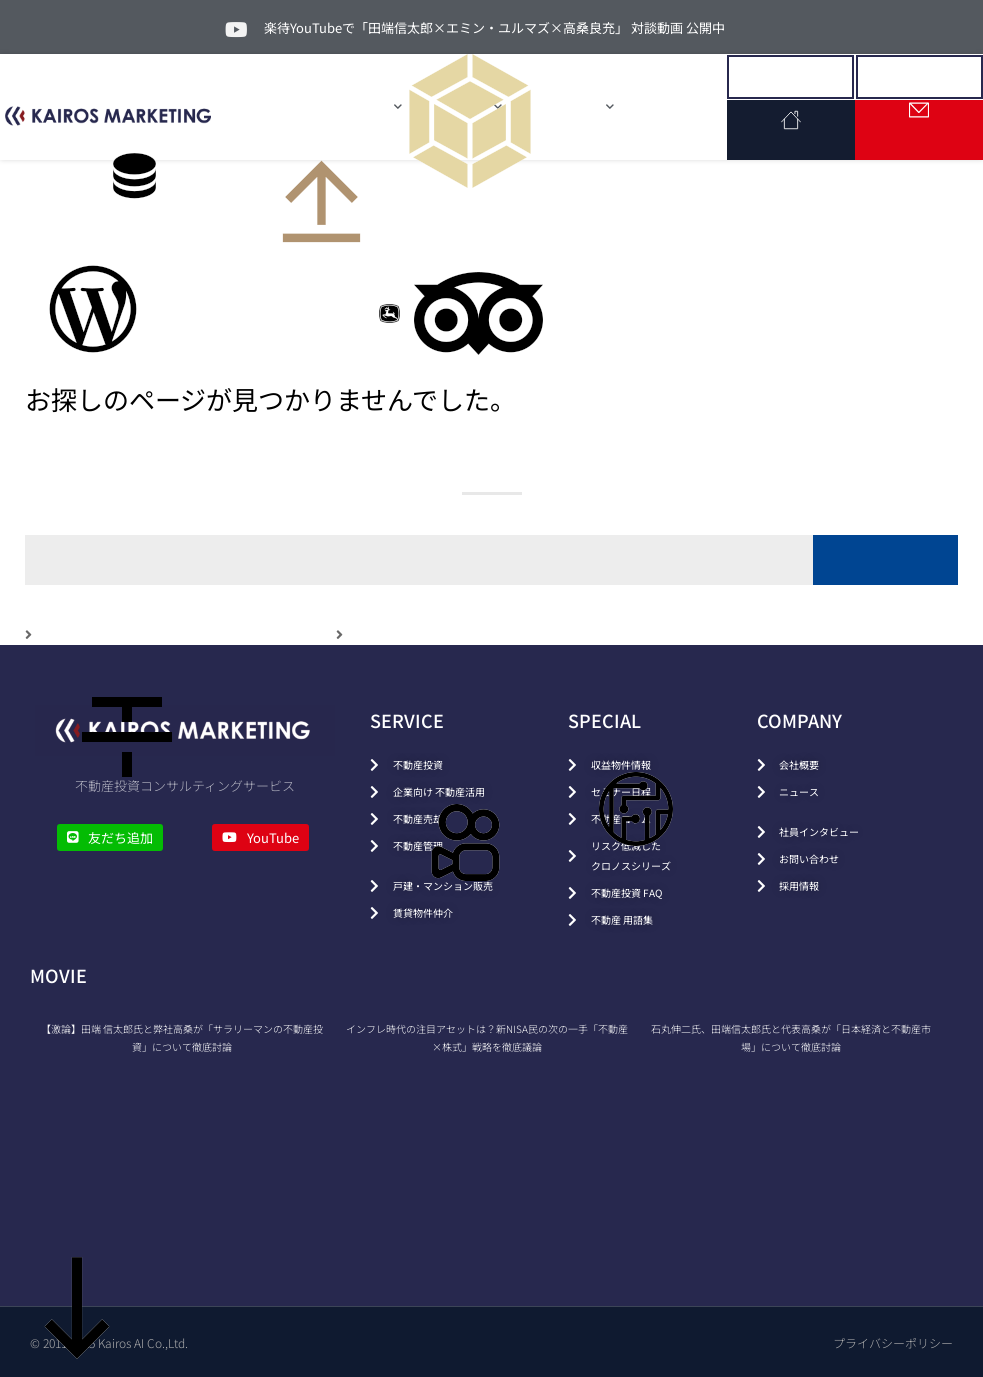 Image resolution: width=983 pixels, height=1377 pixels. I want to click on open tripadvisor app, so click(478, 313).